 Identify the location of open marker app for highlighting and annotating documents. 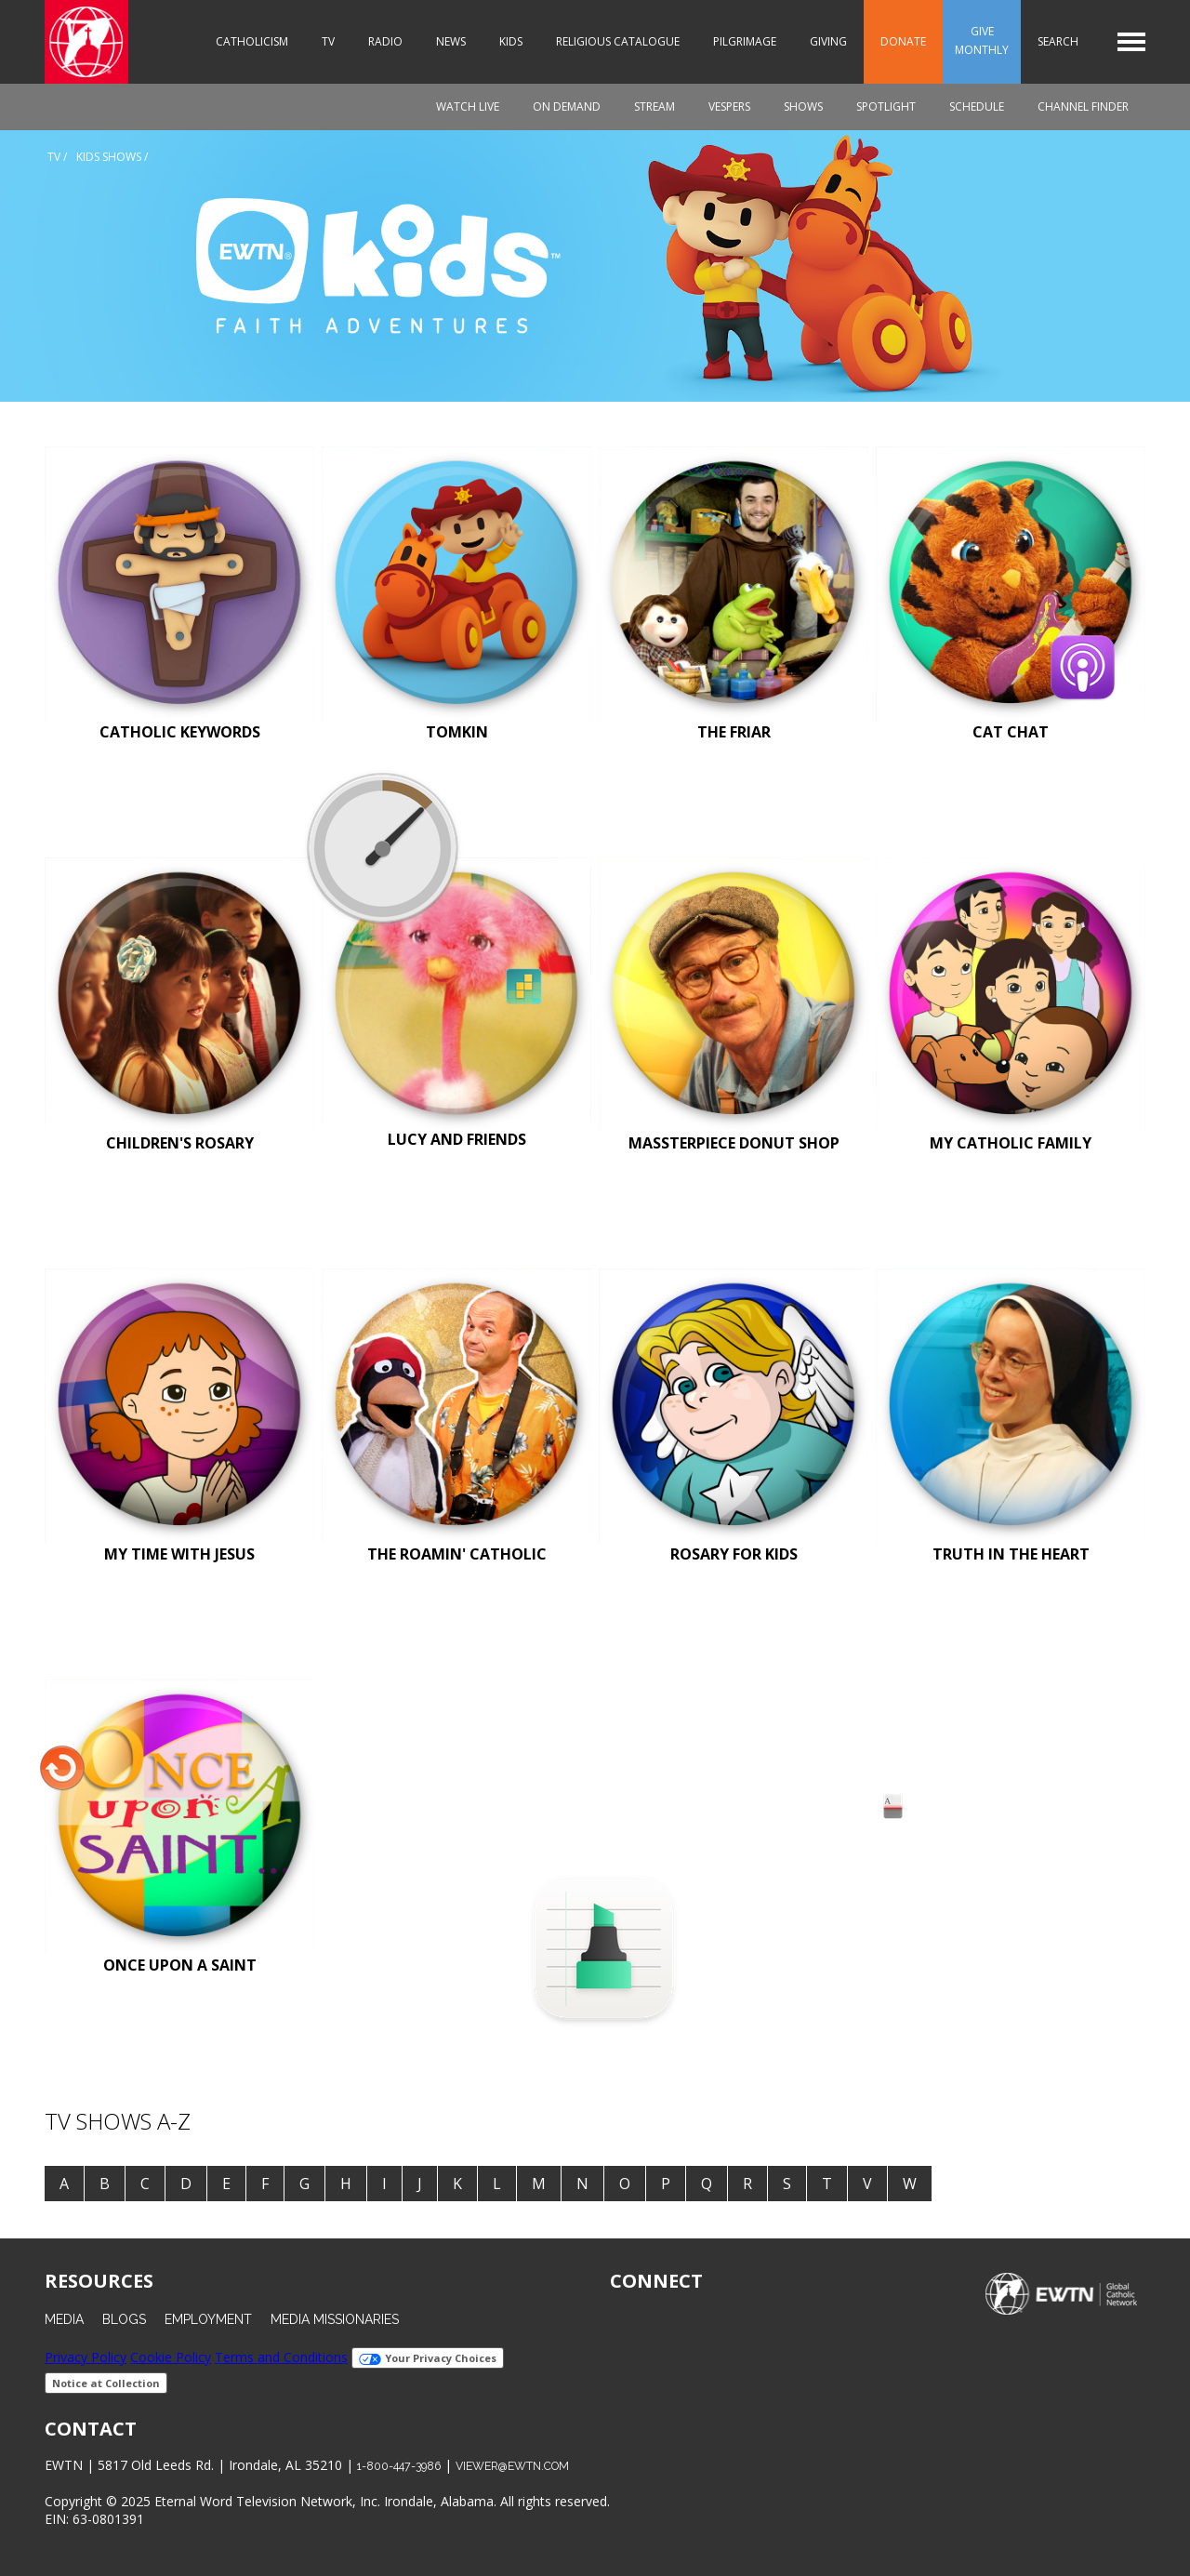
(603, 1948).